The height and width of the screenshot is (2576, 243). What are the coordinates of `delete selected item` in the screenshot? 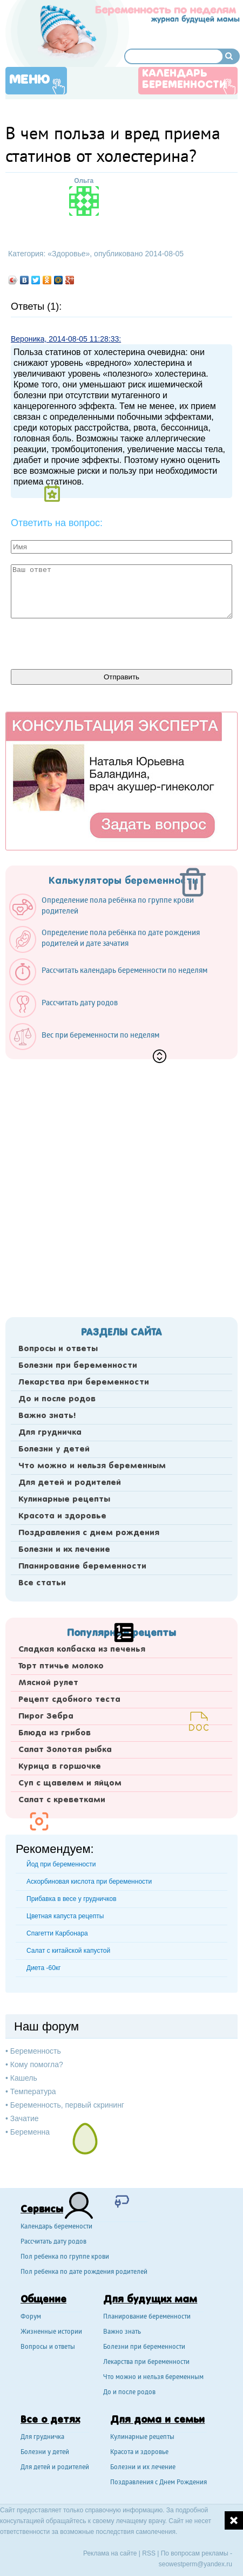 It's located at (193, 882).